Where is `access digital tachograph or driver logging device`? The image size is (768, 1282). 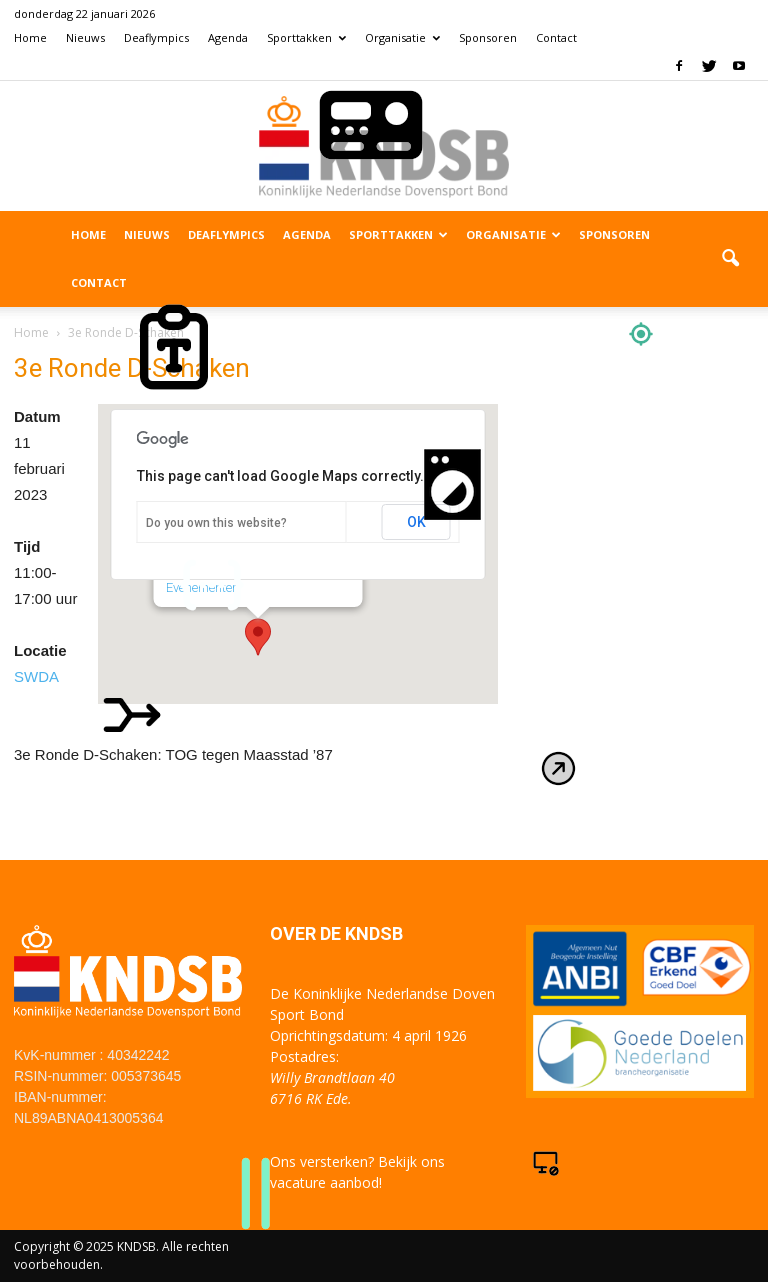
access digital tachograph or driver logging device is located at coordinates (371, 125).